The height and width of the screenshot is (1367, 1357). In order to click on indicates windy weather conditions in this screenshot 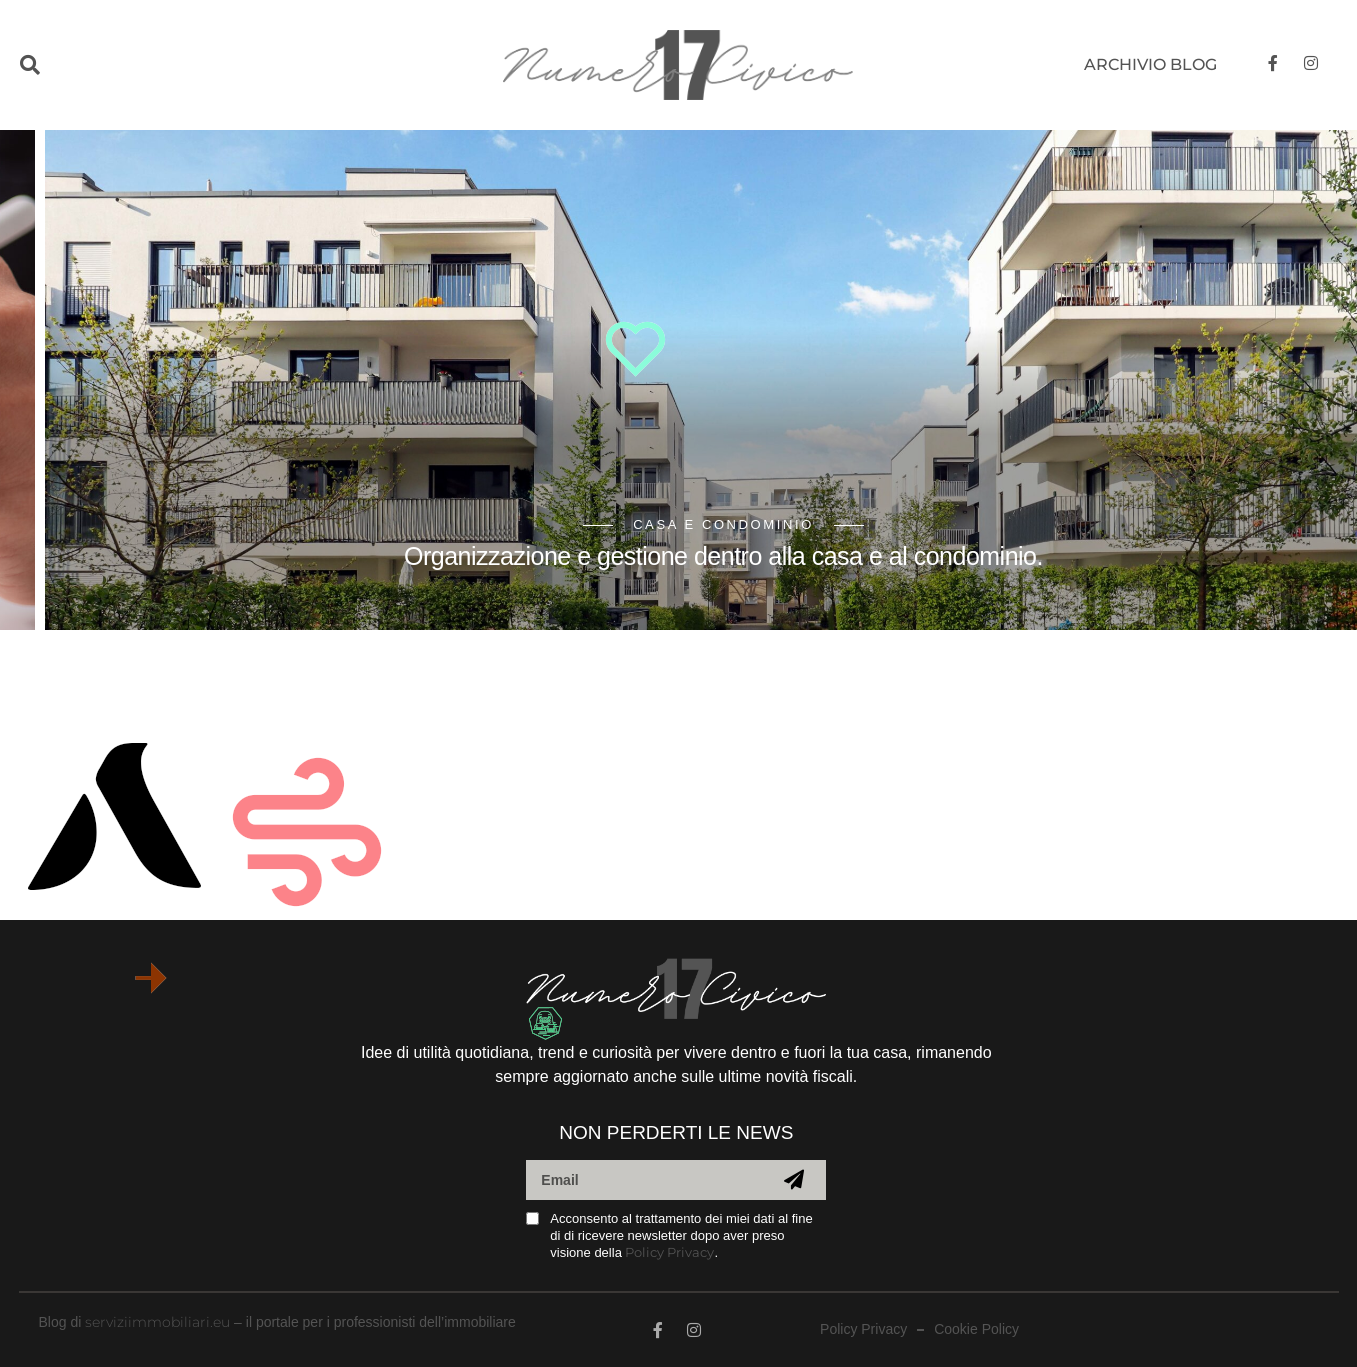, I will do `click(307, 832)`.